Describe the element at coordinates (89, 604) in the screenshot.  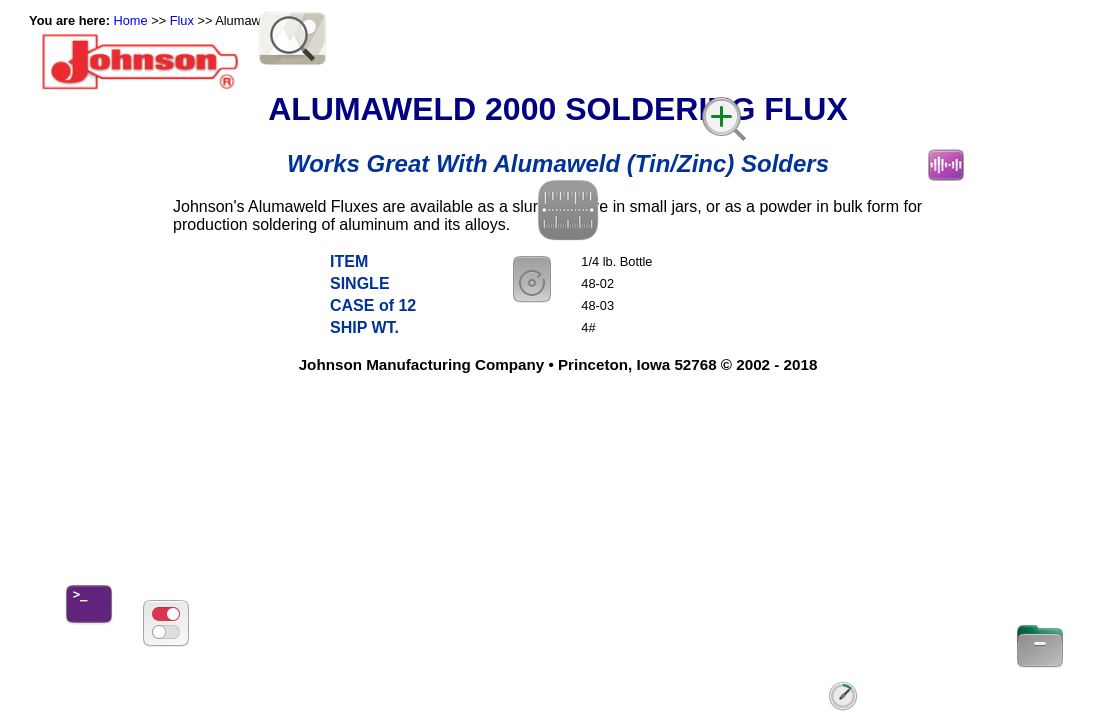
I see `open root terminal with administrator privileges` at that location.